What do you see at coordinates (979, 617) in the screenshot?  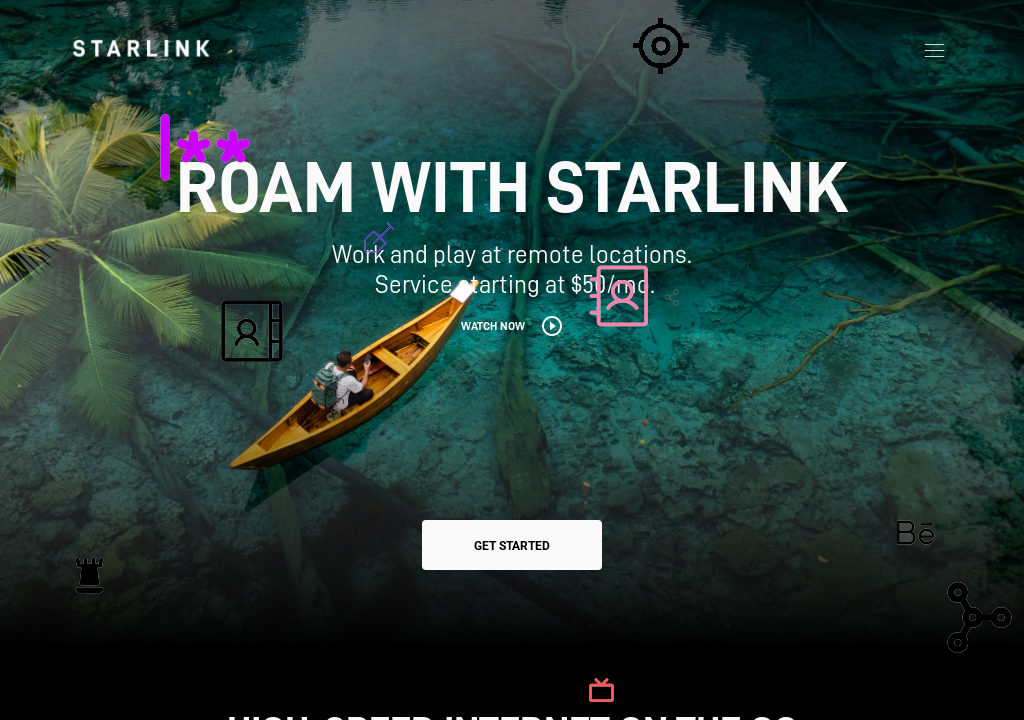 I see `select or switch AI model` at bounding box center [979, 617].